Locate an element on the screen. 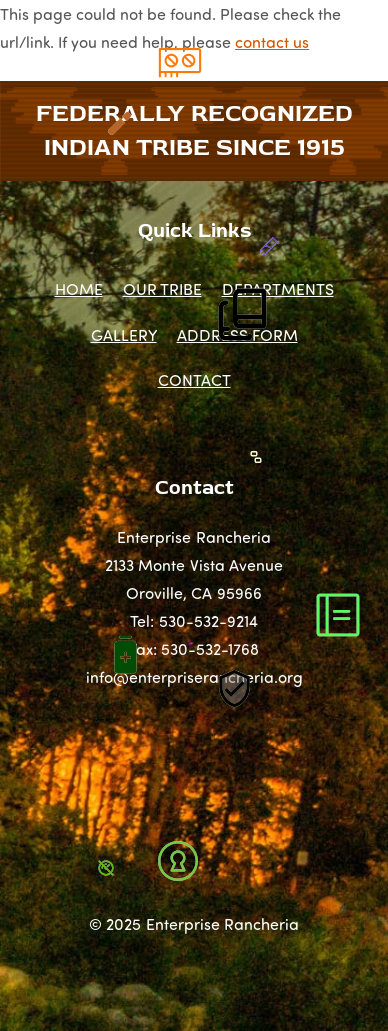  add or extend battery life is located at coordinates (125, 655).